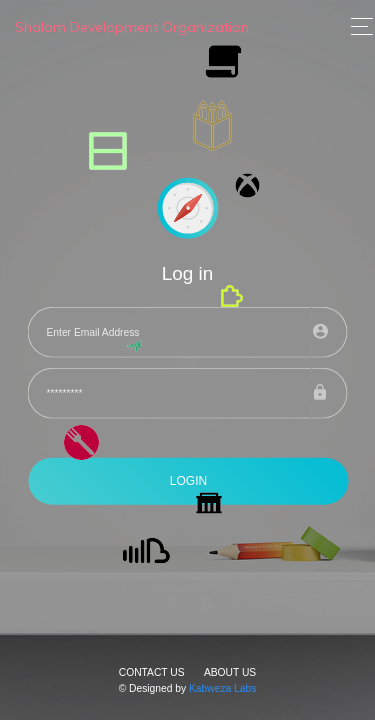 The height and width of the screenshot is (720, 375). Describe the element at coordinates (134, 346) in the screenshot. I see `open audiomack music streaming app` at that location.